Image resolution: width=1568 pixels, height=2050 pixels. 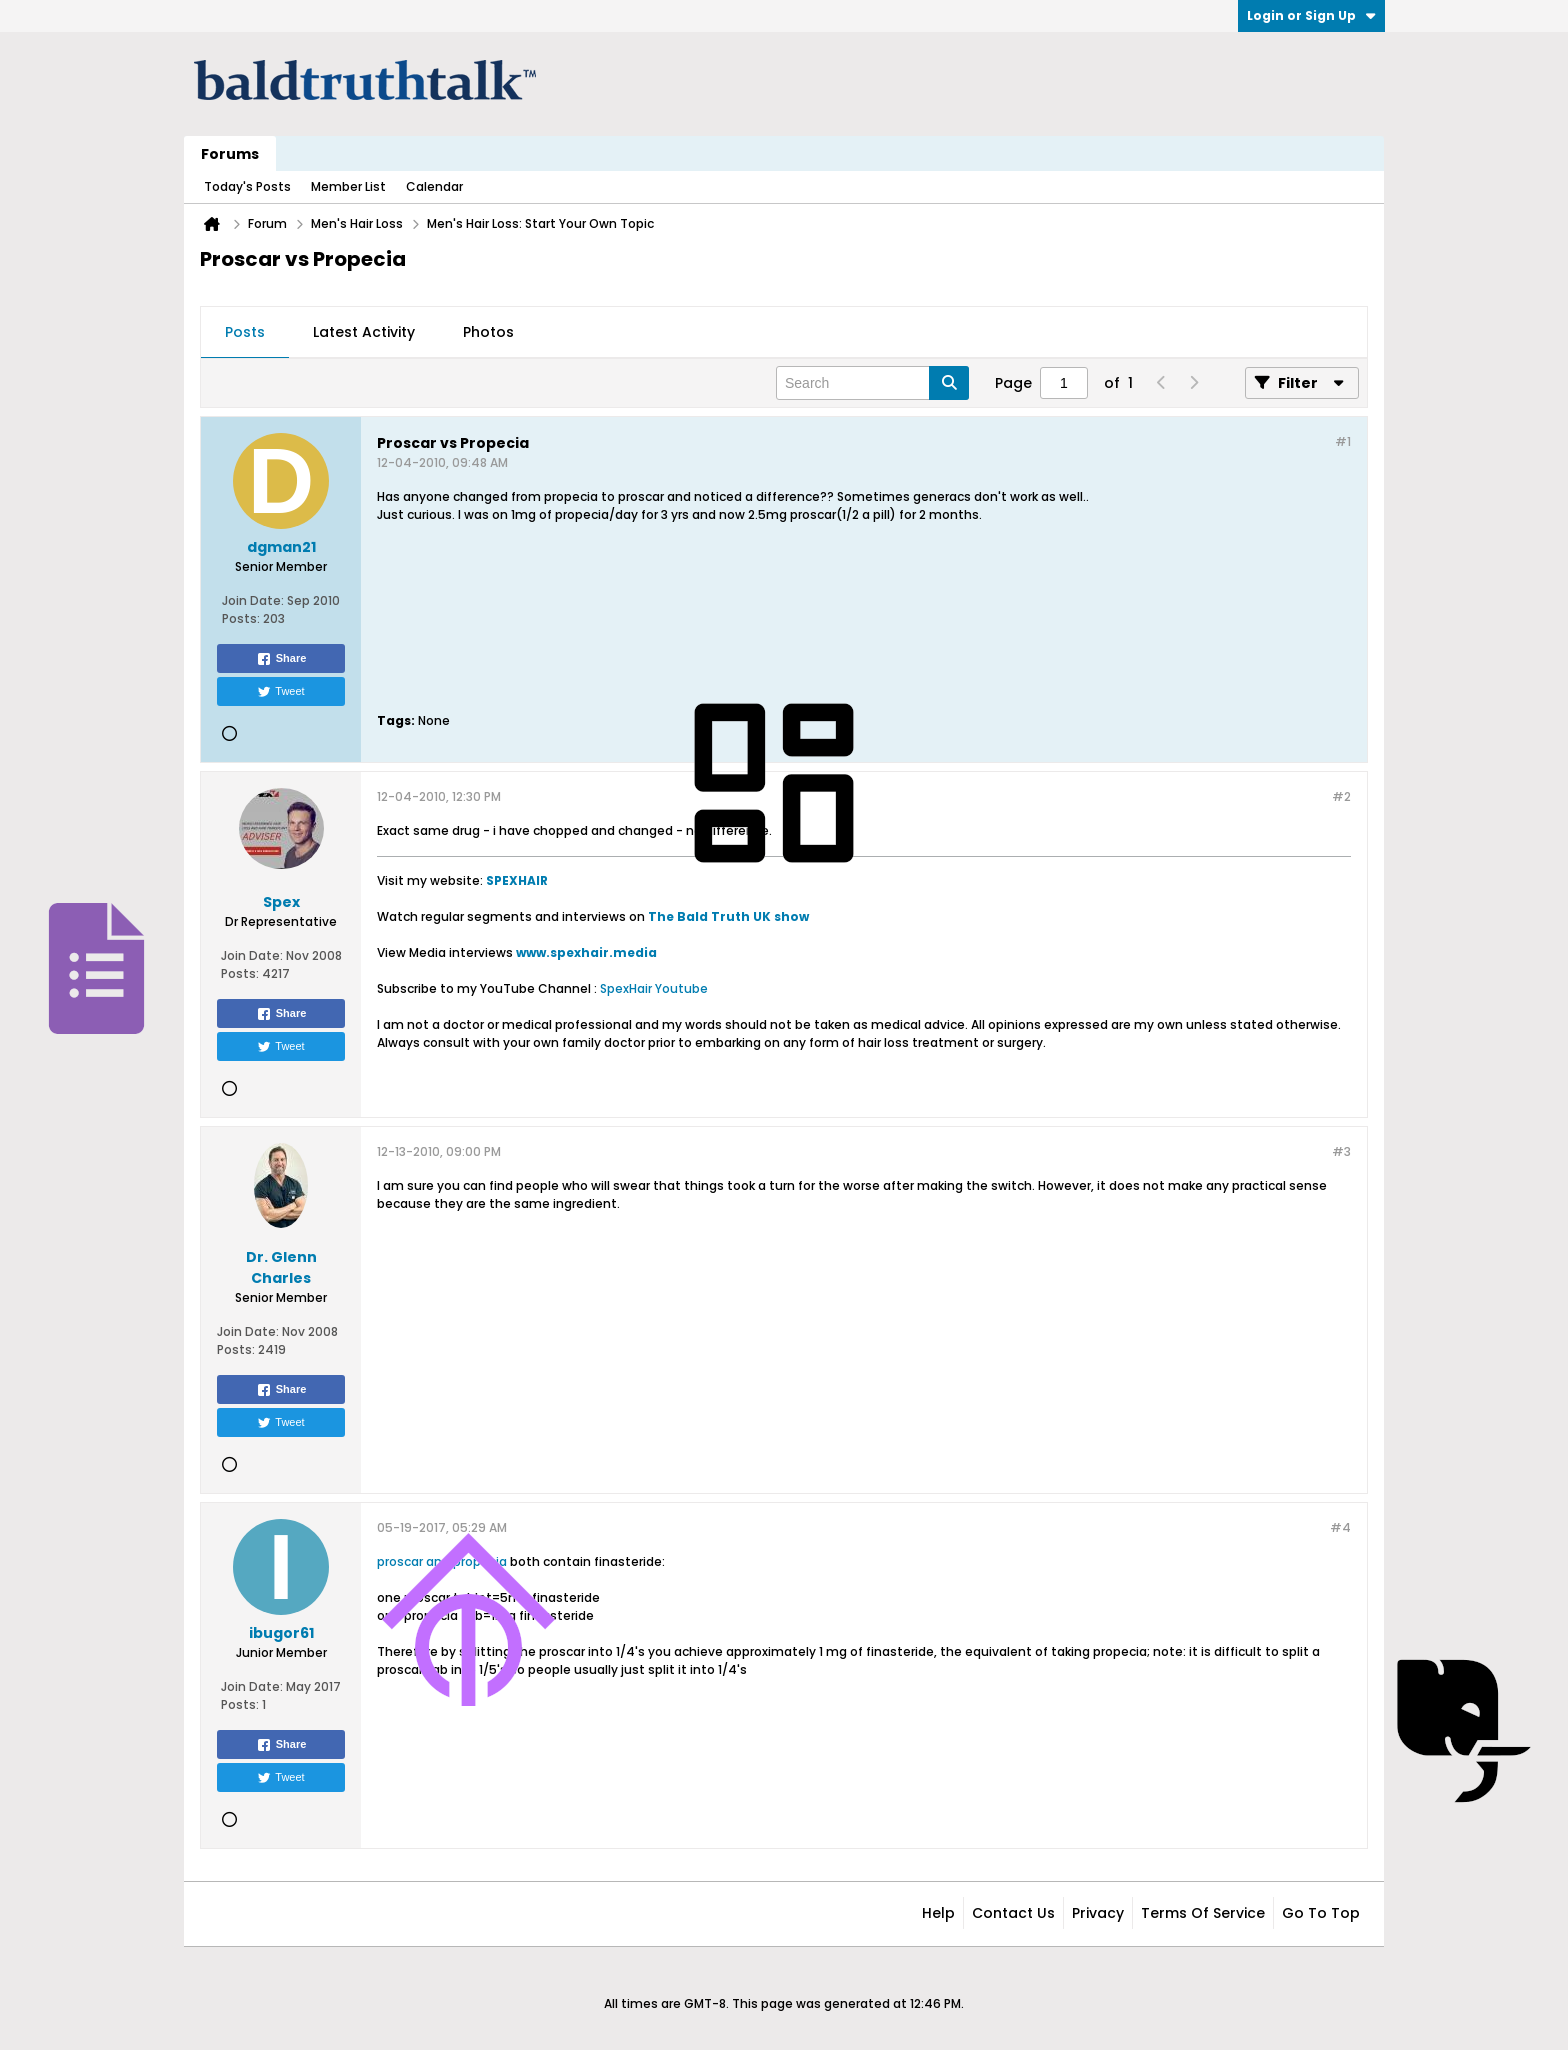 What do you see at coordinates (774, 783) in the screenshot?
I see `access the dashboard` at bounding box center [774, 783].